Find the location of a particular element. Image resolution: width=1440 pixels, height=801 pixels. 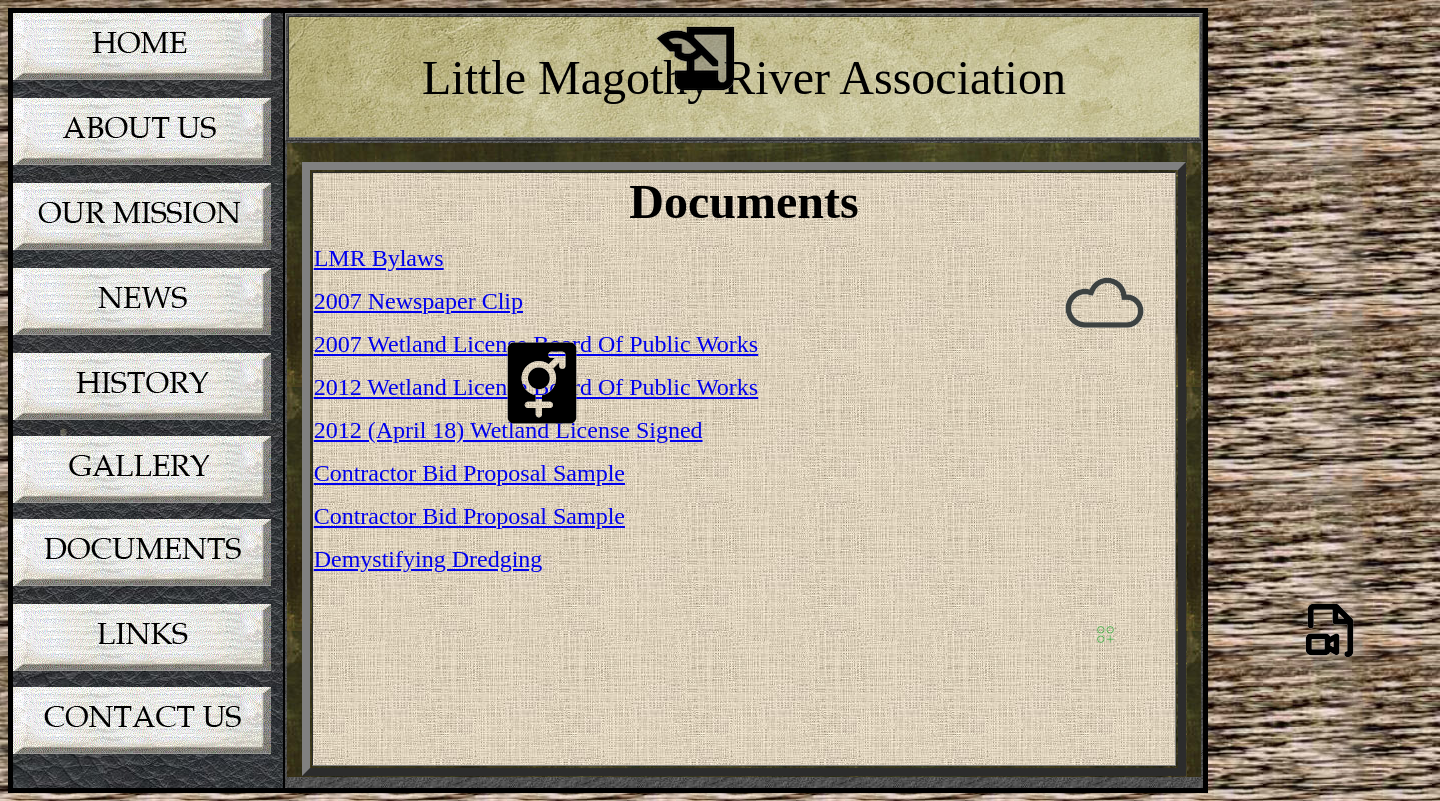

open a video file is located at coordinates (1330, 630).